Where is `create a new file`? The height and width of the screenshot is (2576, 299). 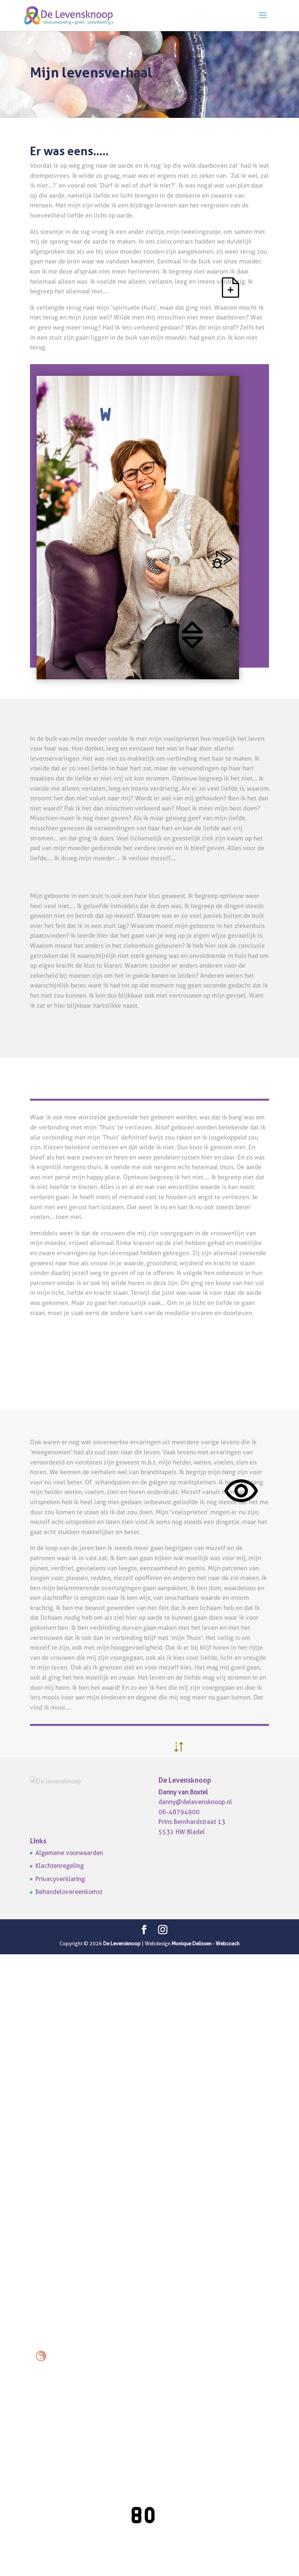
create a new file is located at coordinates (230, 288).